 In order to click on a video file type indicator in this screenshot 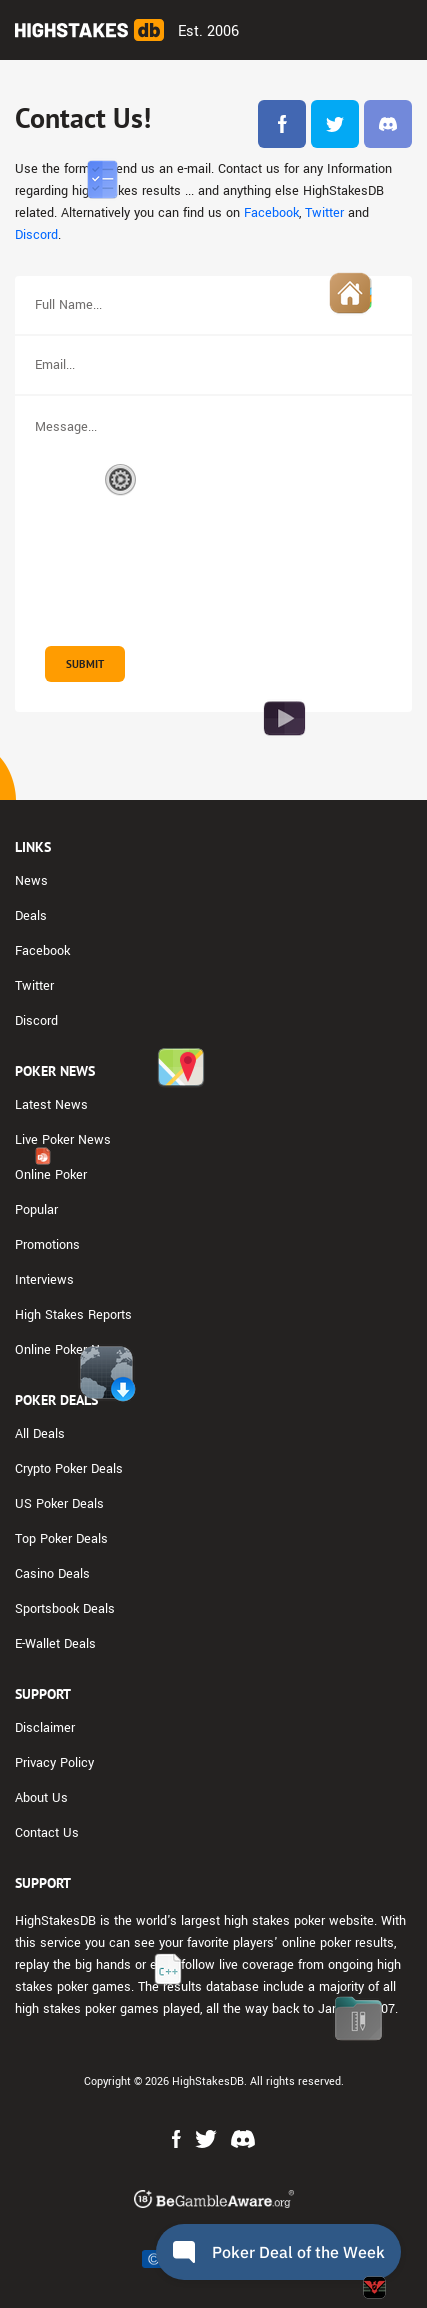, I will do `click(284, 716)`.